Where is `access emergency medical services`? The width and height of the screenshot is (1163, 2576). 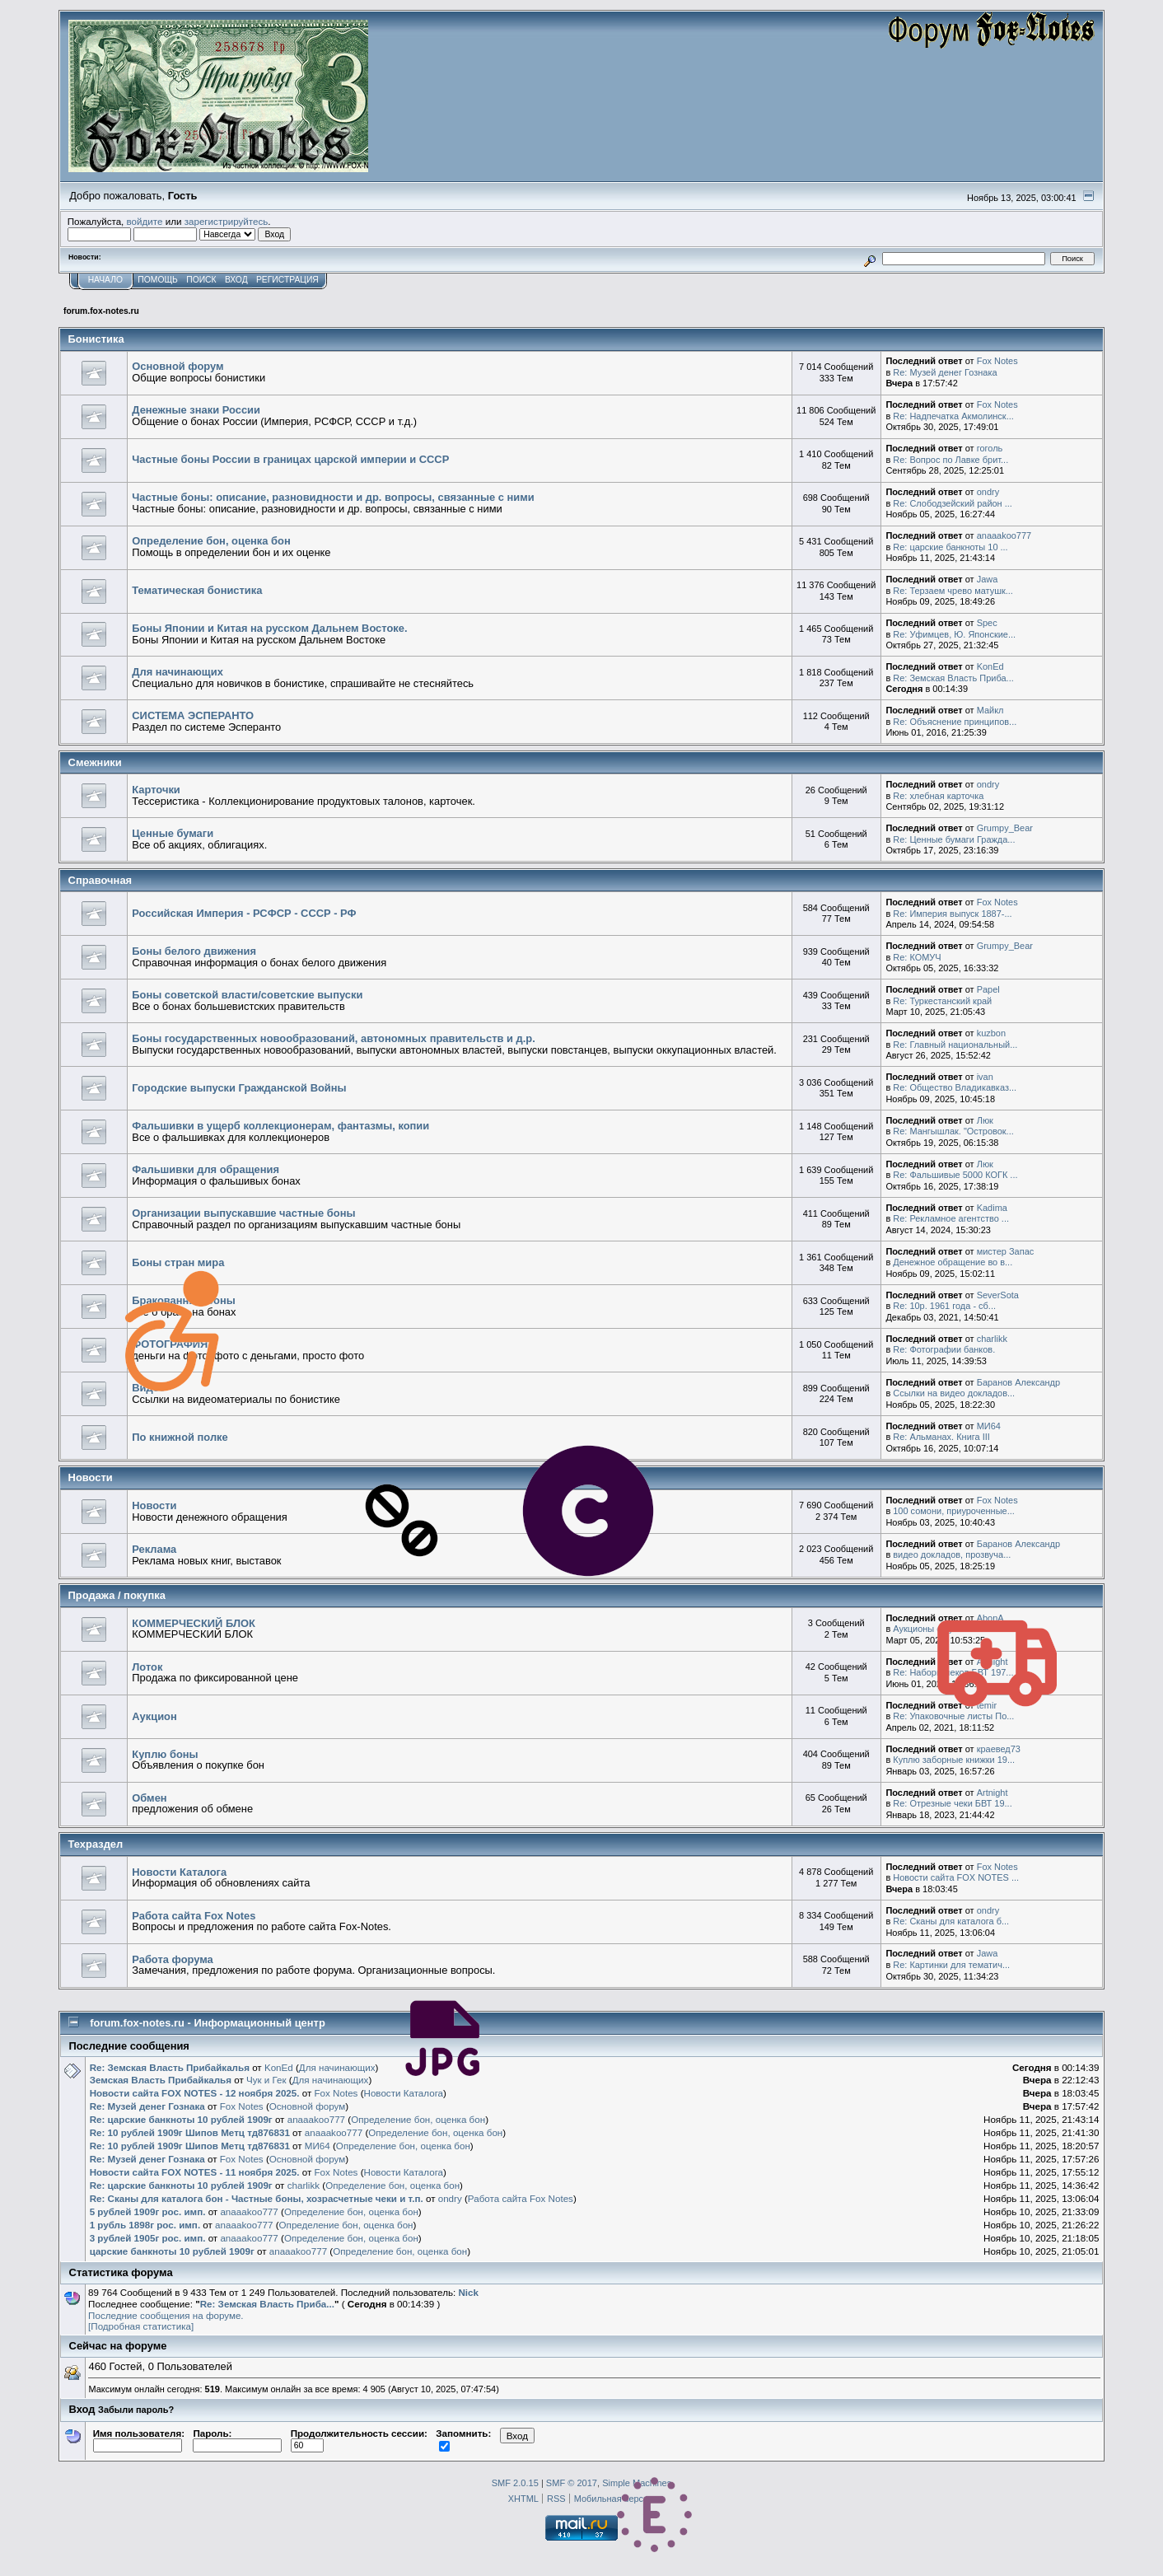
access emergency medical services is located at coordinates (994, 1657).